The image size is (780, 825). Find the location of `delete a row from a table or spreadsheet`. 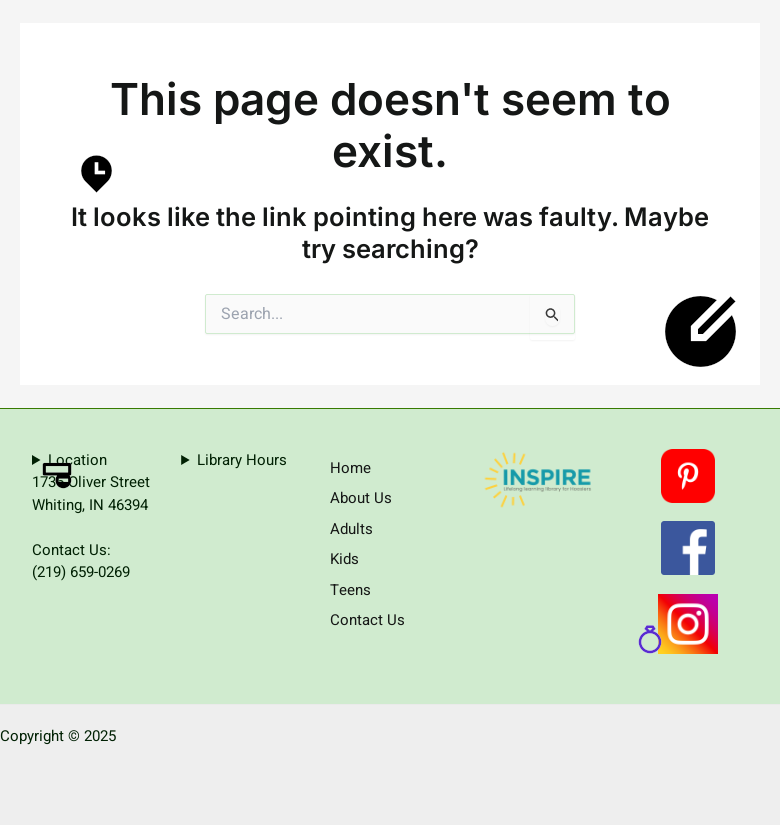

delete a row from a table or spreadsheet is located at coordinates (57, 474).